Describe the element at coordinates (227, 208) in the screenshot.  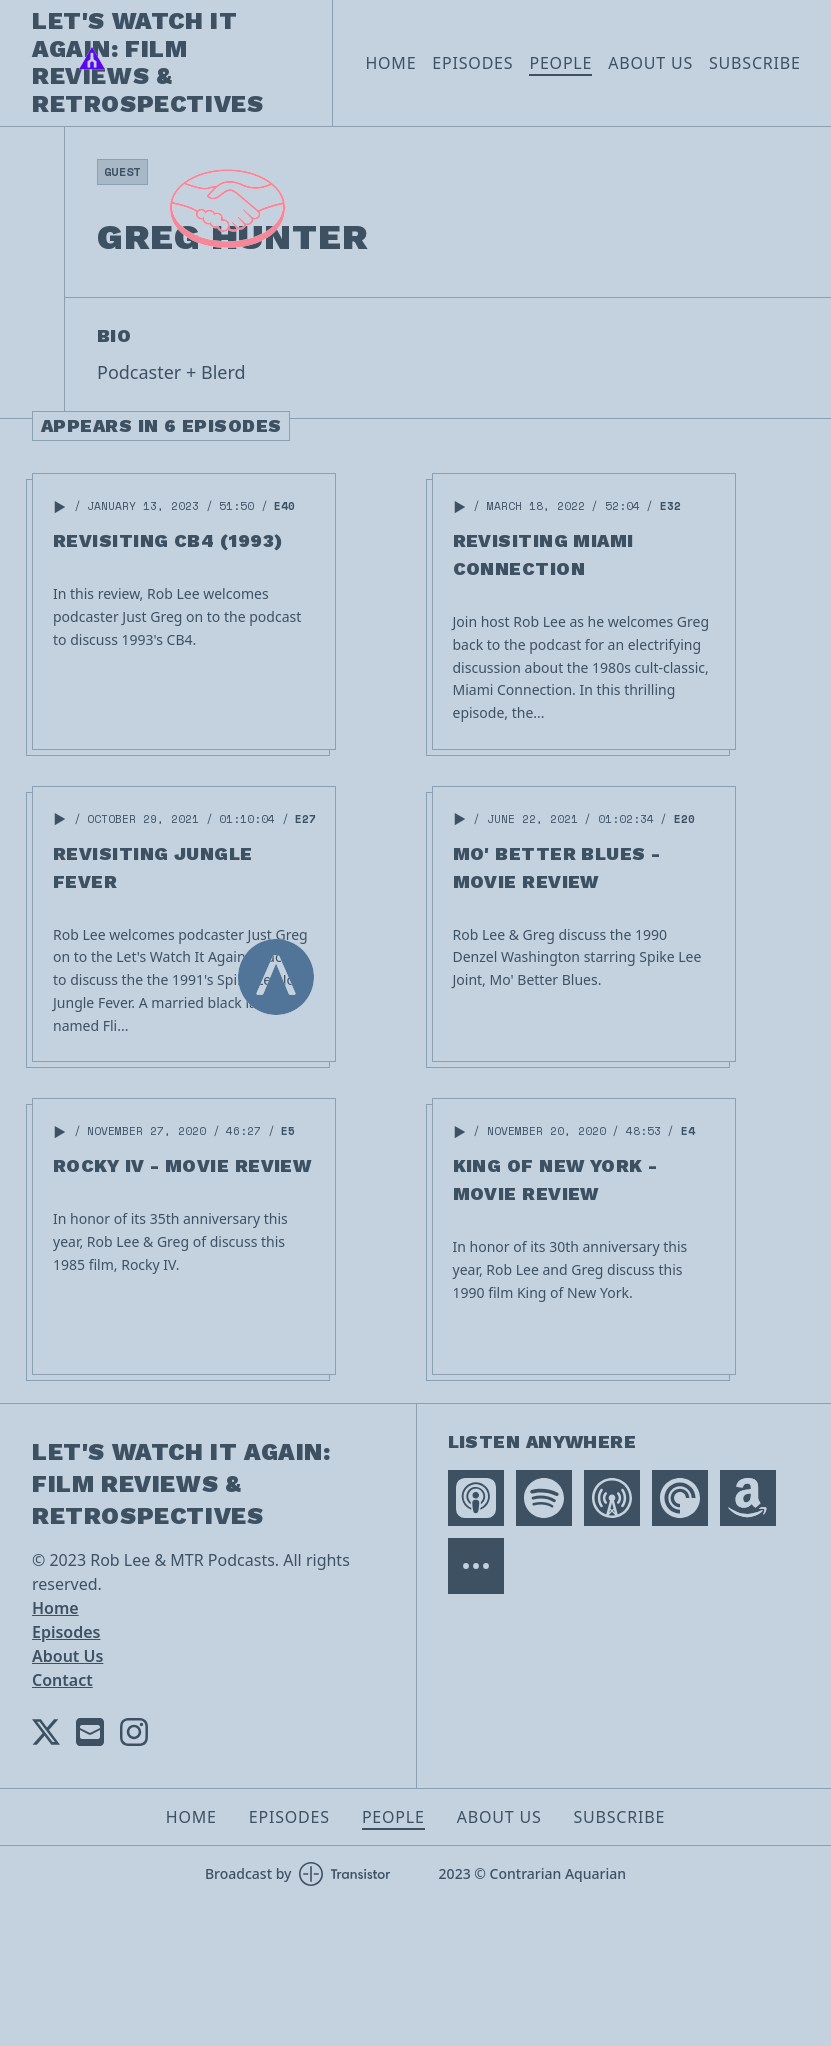
I see `pay with mercado pago` at that location.